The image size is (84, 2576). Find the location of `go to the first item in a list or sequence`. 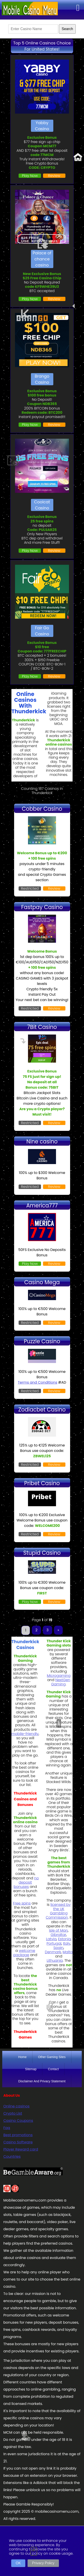

go to the first item in a list or sequence is located at coordinates (25, 314).